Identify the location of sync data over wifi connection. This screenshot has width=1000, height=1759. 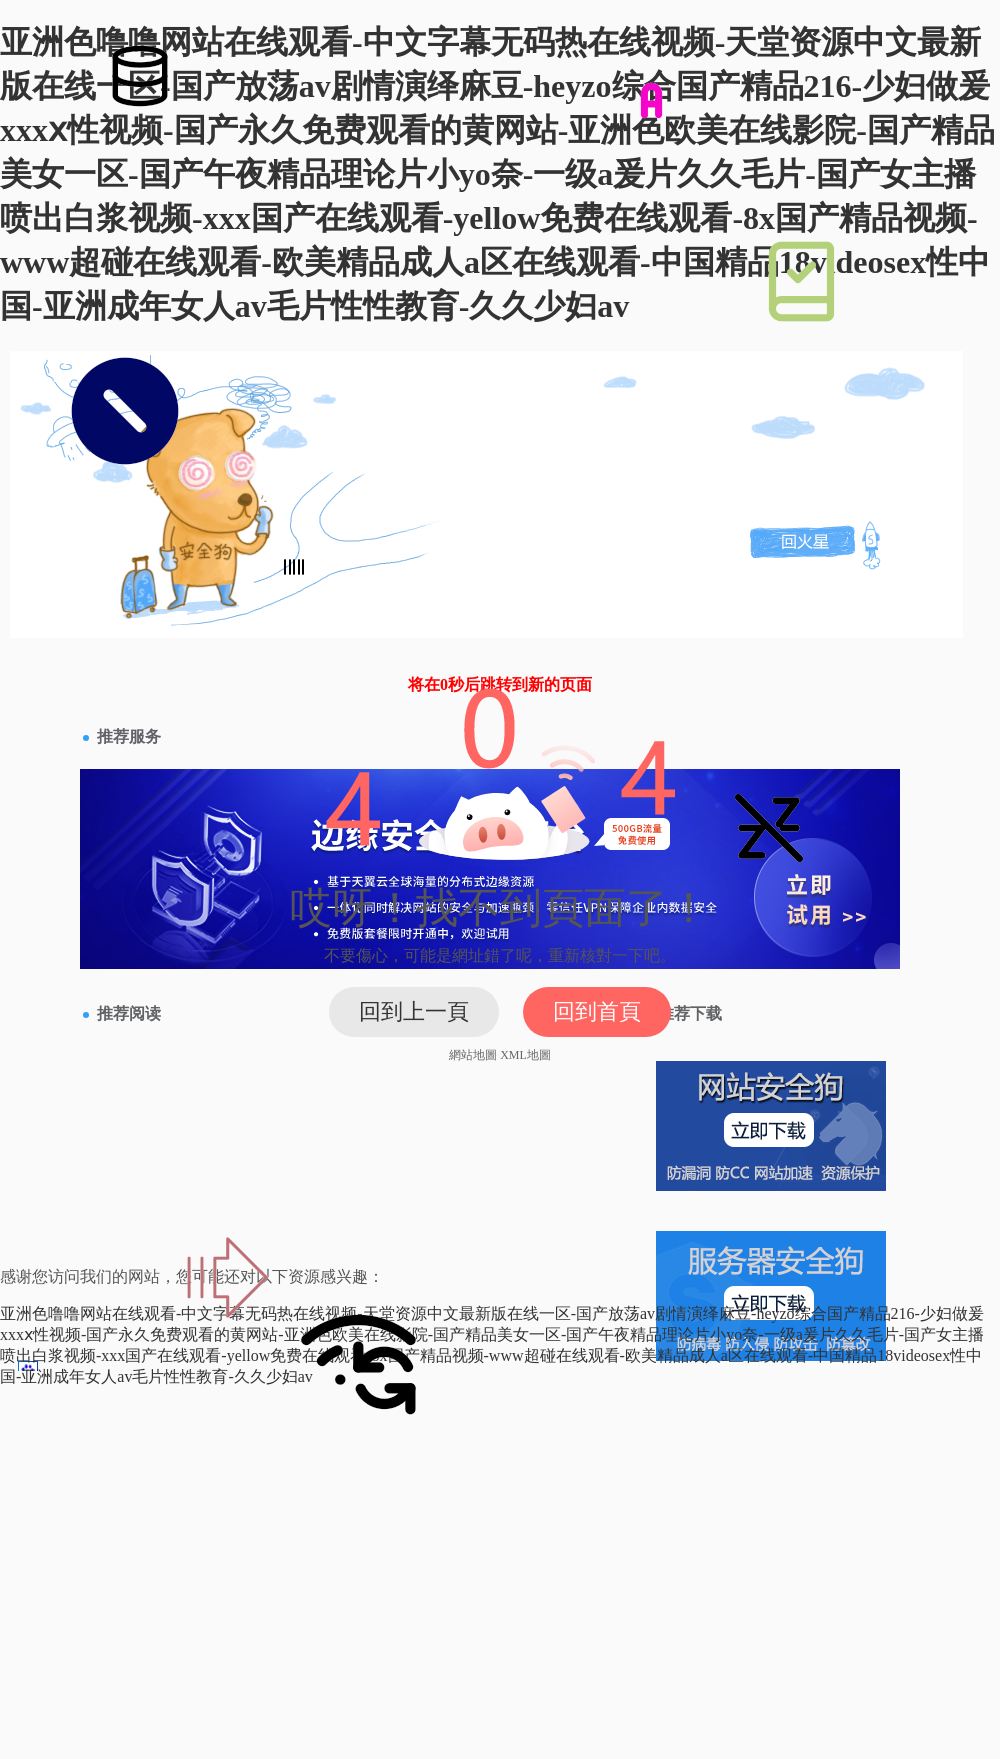
(358, 1356).